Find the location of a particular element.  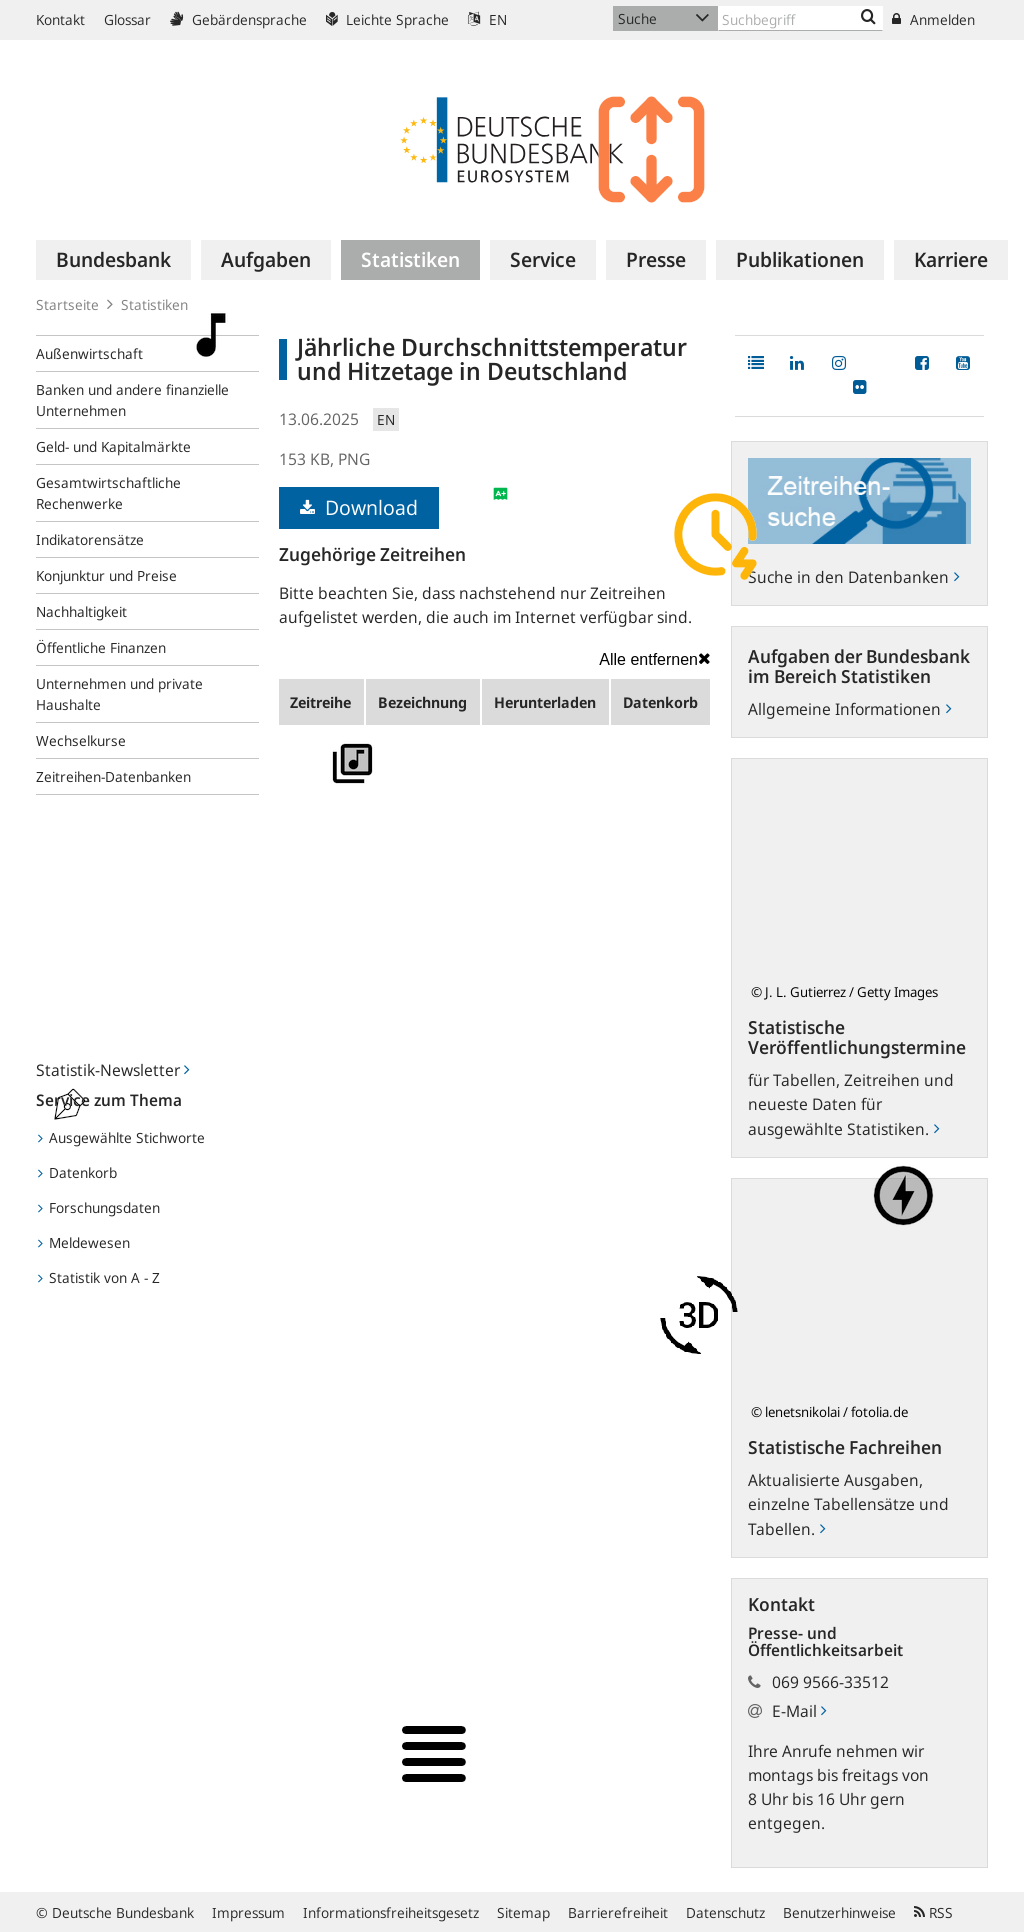

view exam or test results is located at coordinates (500, 493).